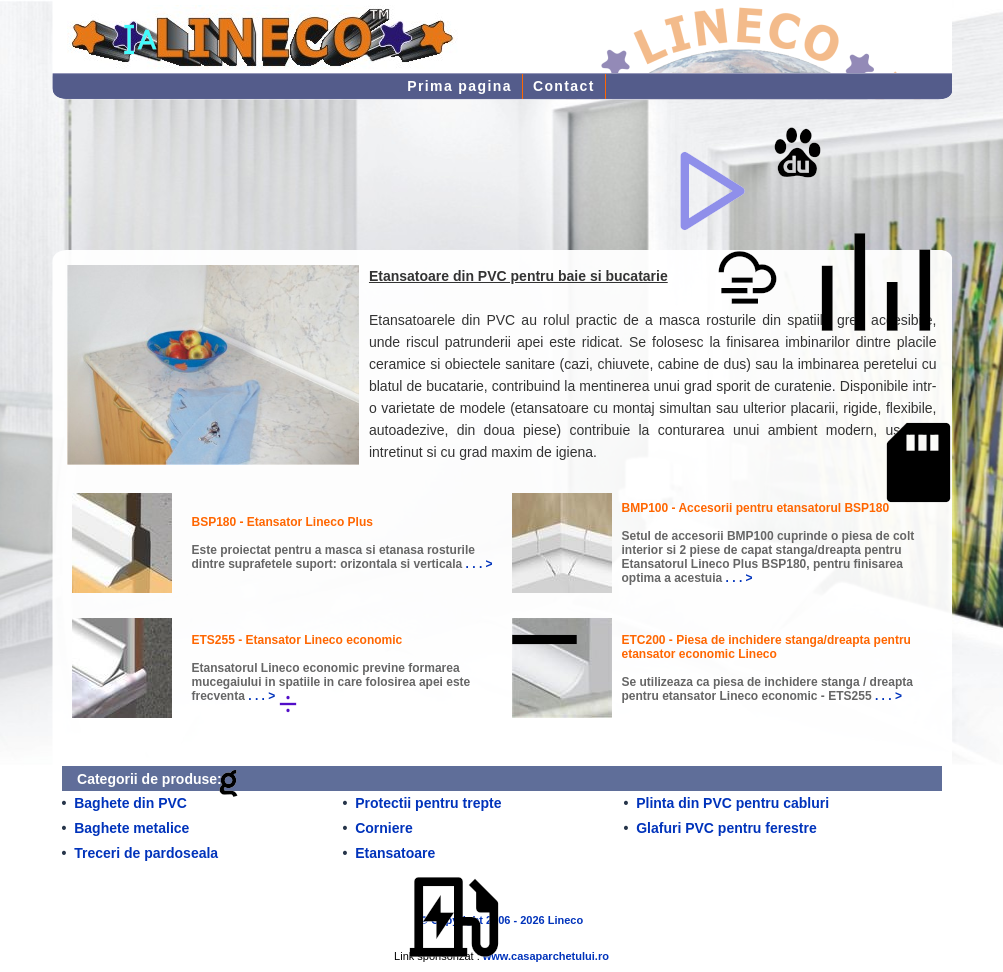  I want to click on perform division calculation, so click(288, 704).